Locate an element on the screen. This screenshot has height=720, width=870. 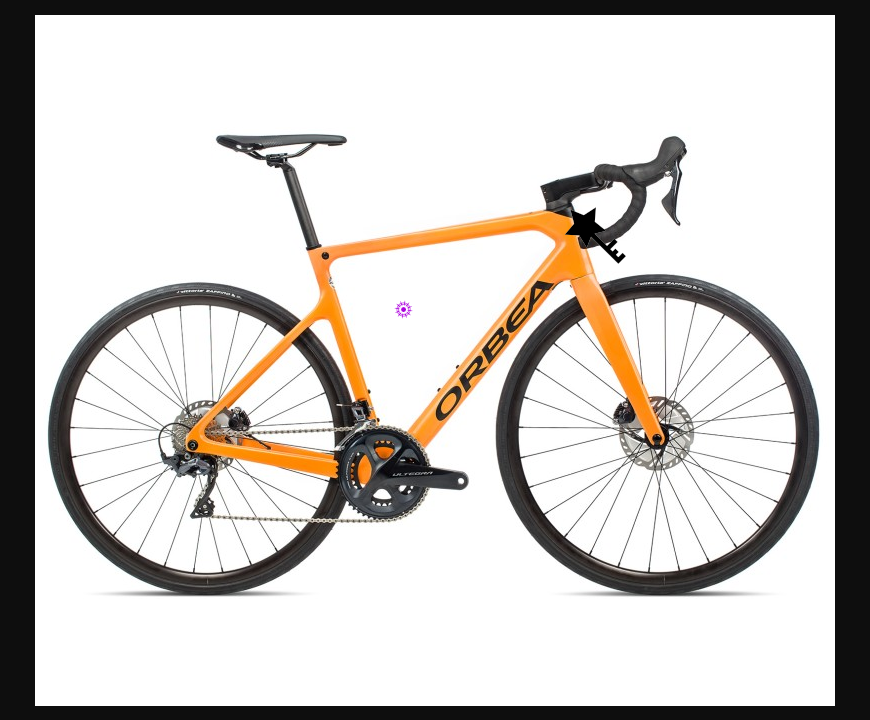
unlock premium or starred content is located at coordinates (595, 235).